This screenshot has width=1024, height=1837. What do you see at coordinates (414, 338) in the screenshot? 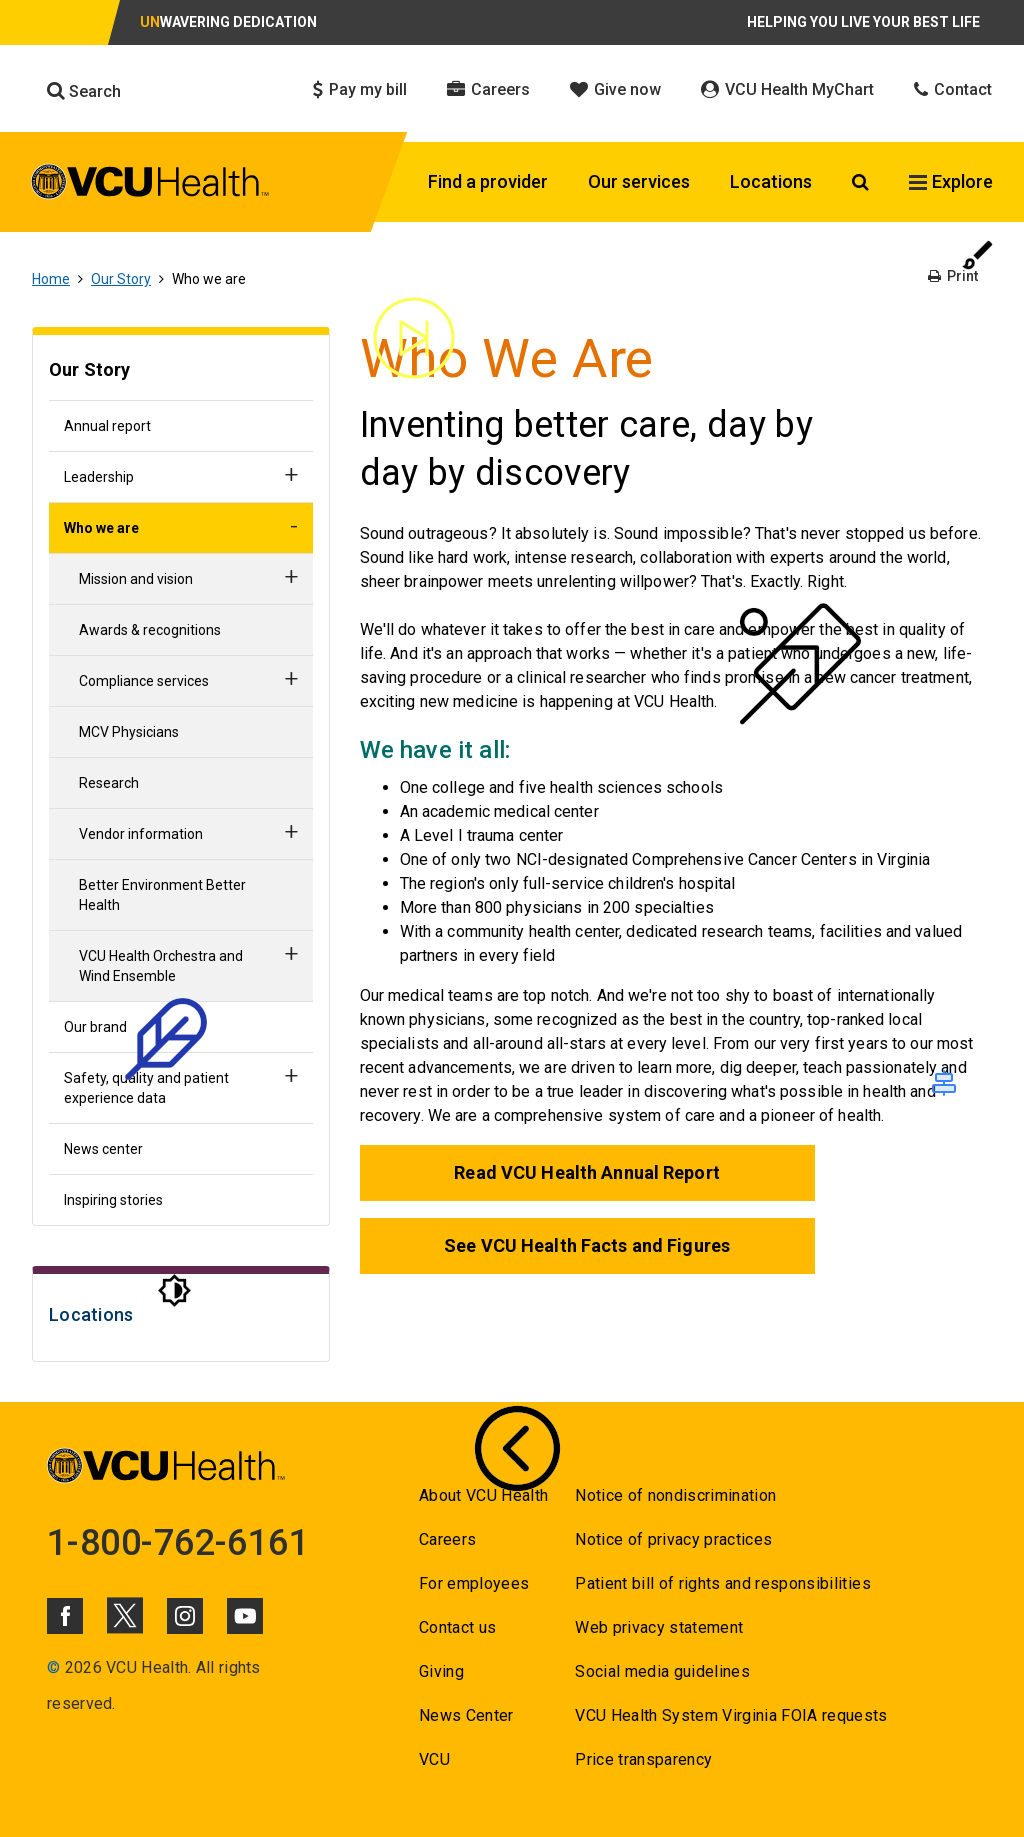
I see `skip to the next track` at bounding box center [414, 338].